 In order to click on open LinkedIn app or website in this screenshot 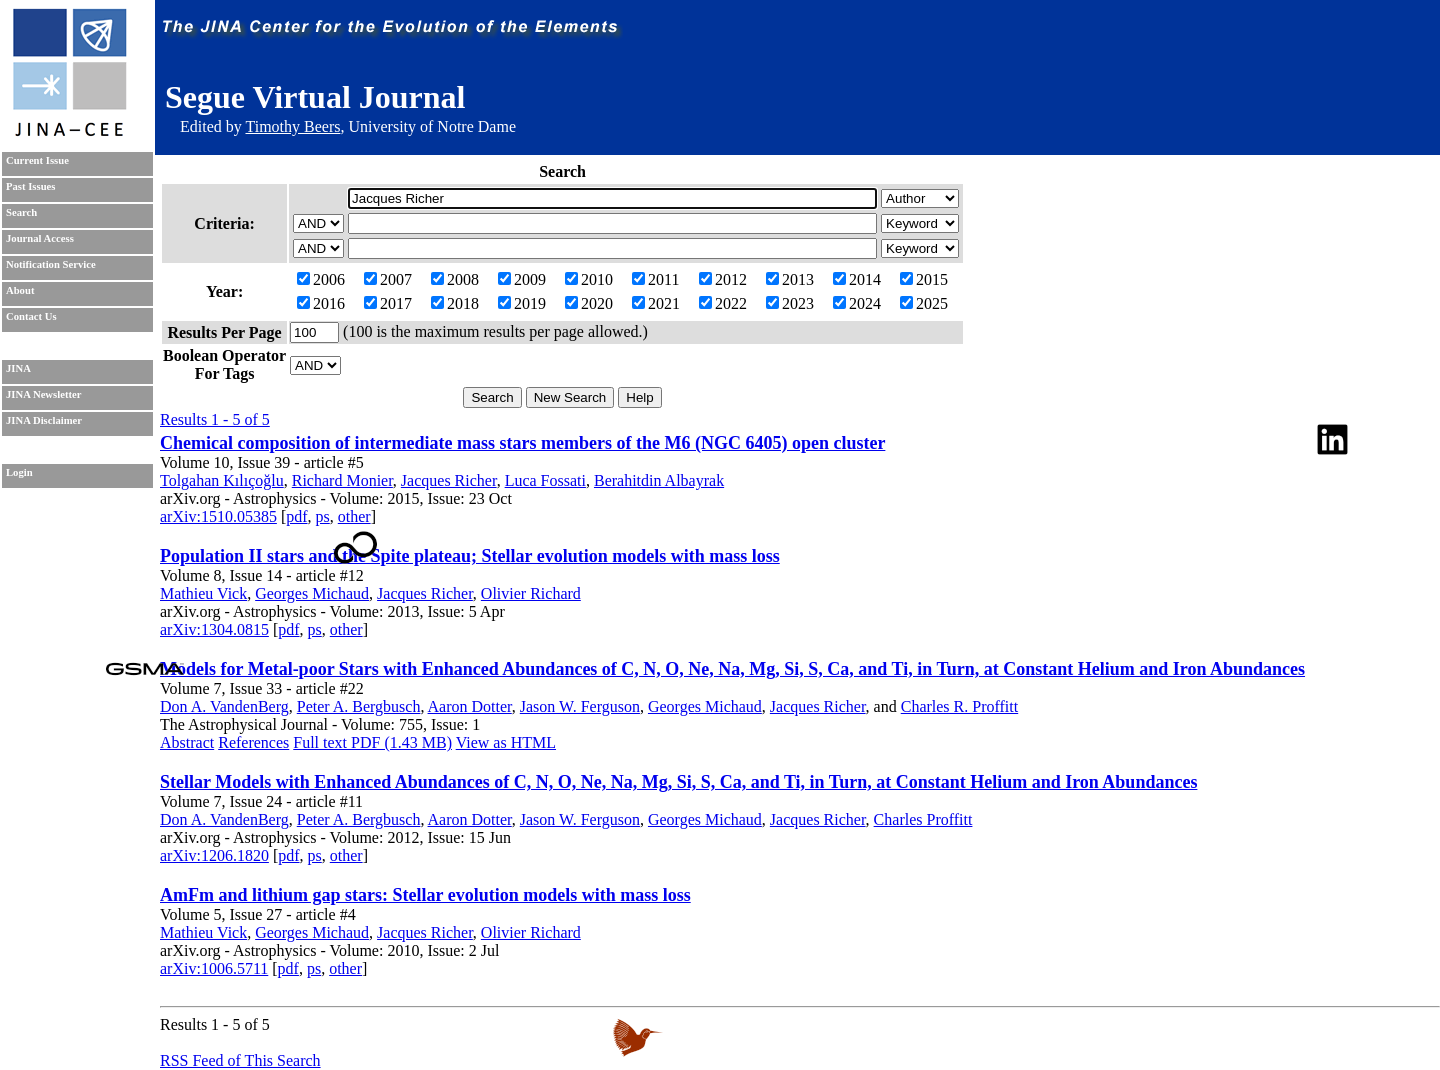, I will do `click(1332, 439)`.